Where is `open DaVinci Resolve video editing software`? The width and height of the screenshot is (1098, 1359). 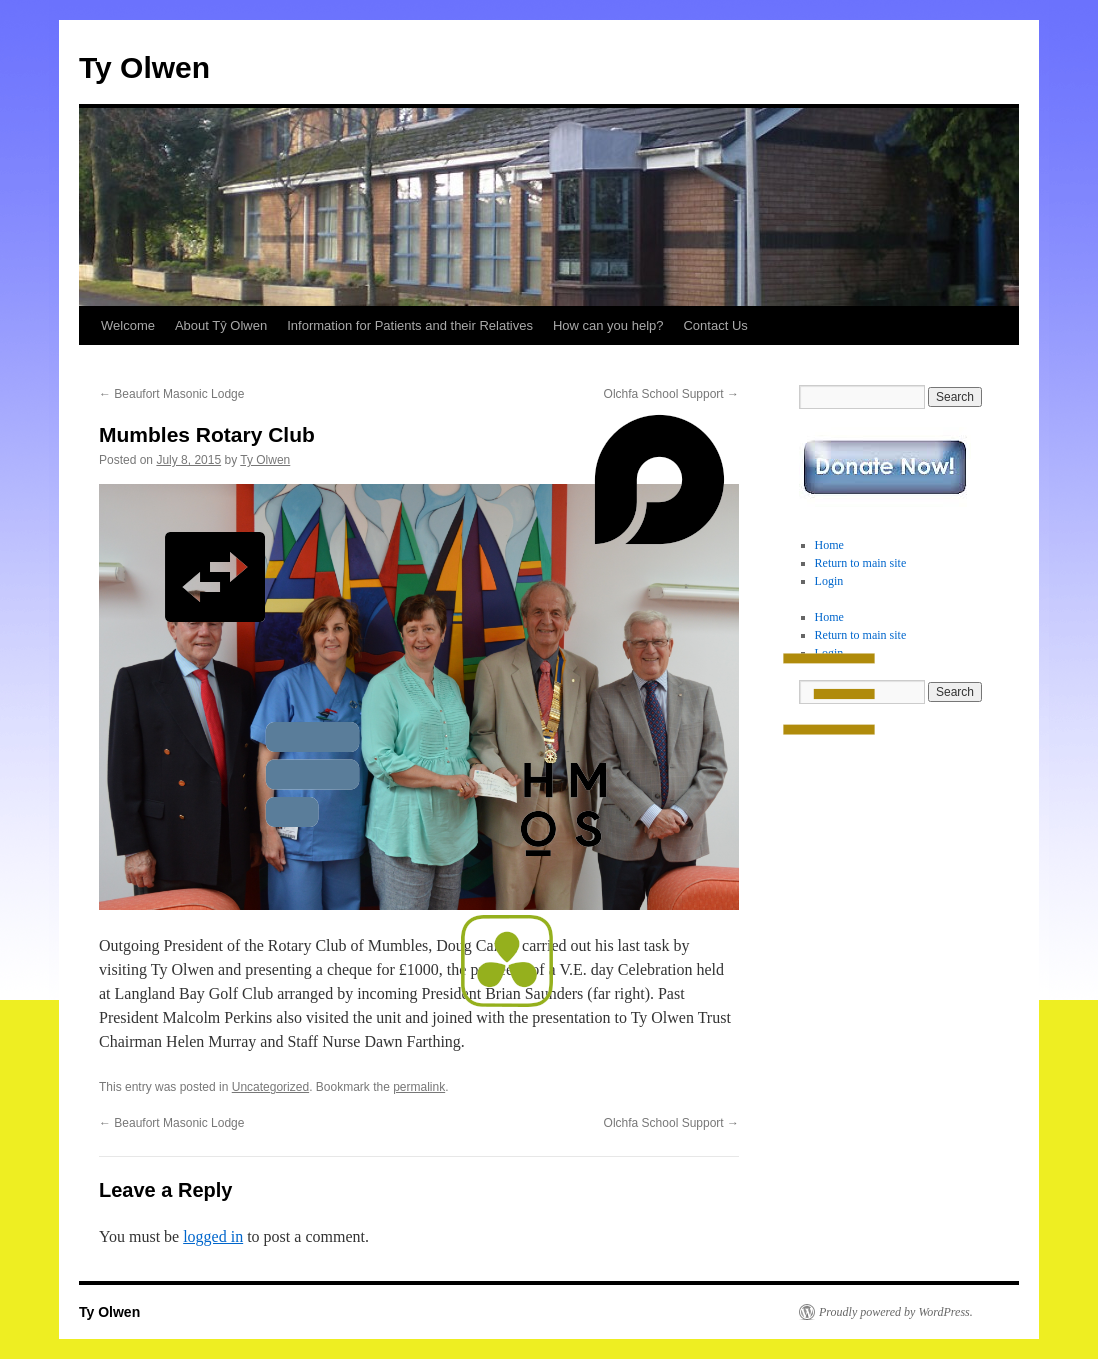
open DaVinci Resolve video editing software is located at coordinates (507, 961).